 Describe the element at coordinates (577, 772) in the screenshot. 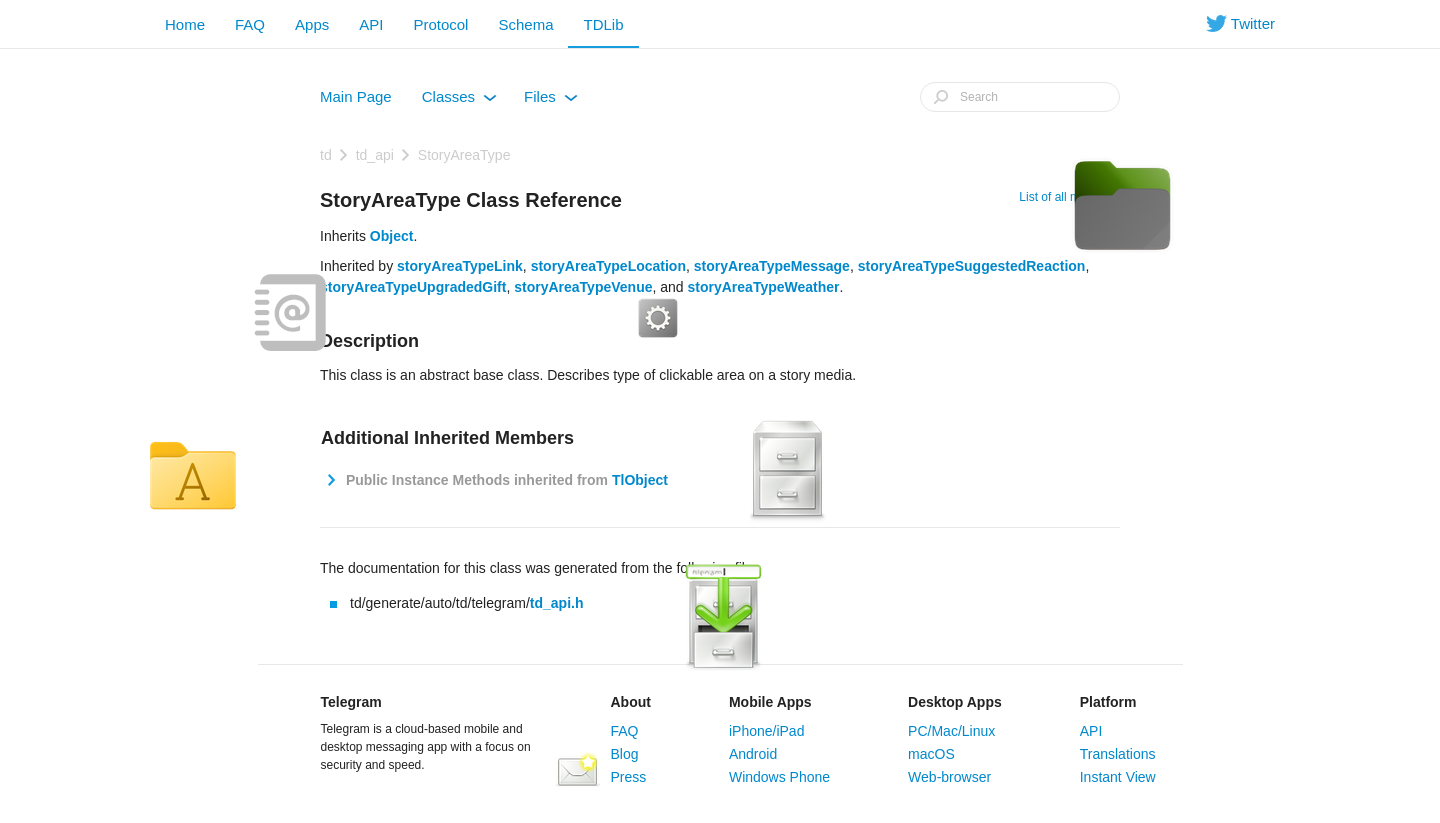

I see `mark email as unread` at that location.